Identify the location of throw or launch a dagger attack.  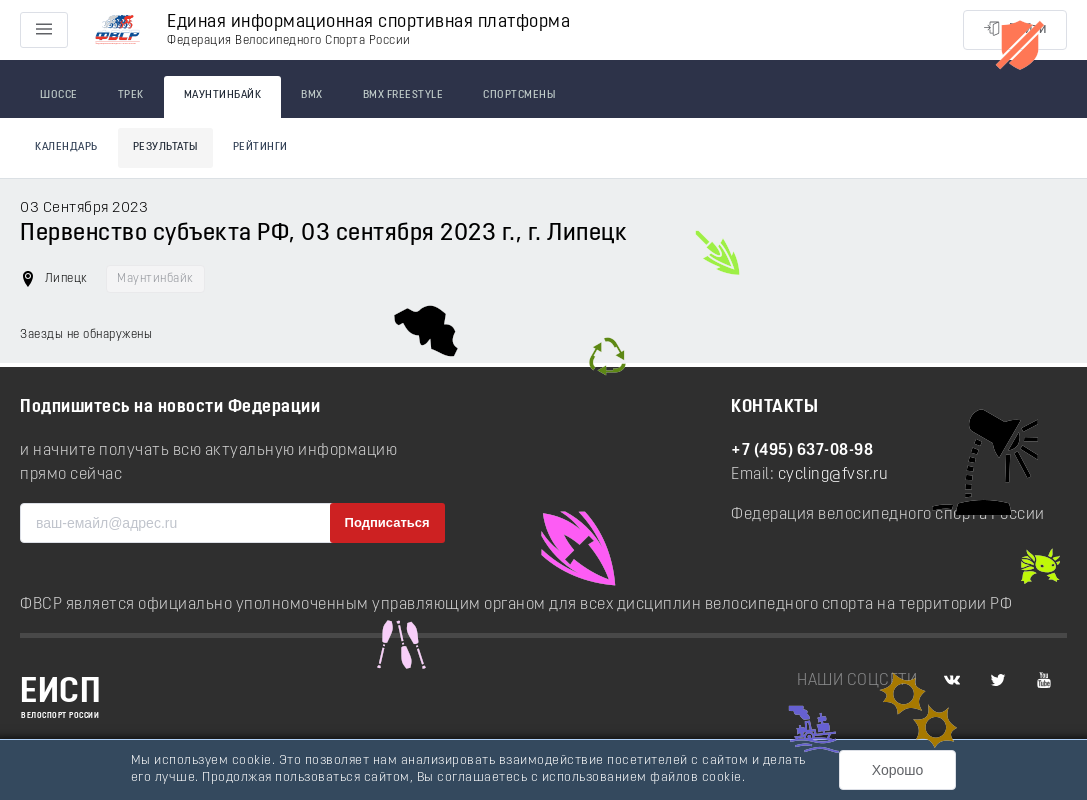
(579, 549).